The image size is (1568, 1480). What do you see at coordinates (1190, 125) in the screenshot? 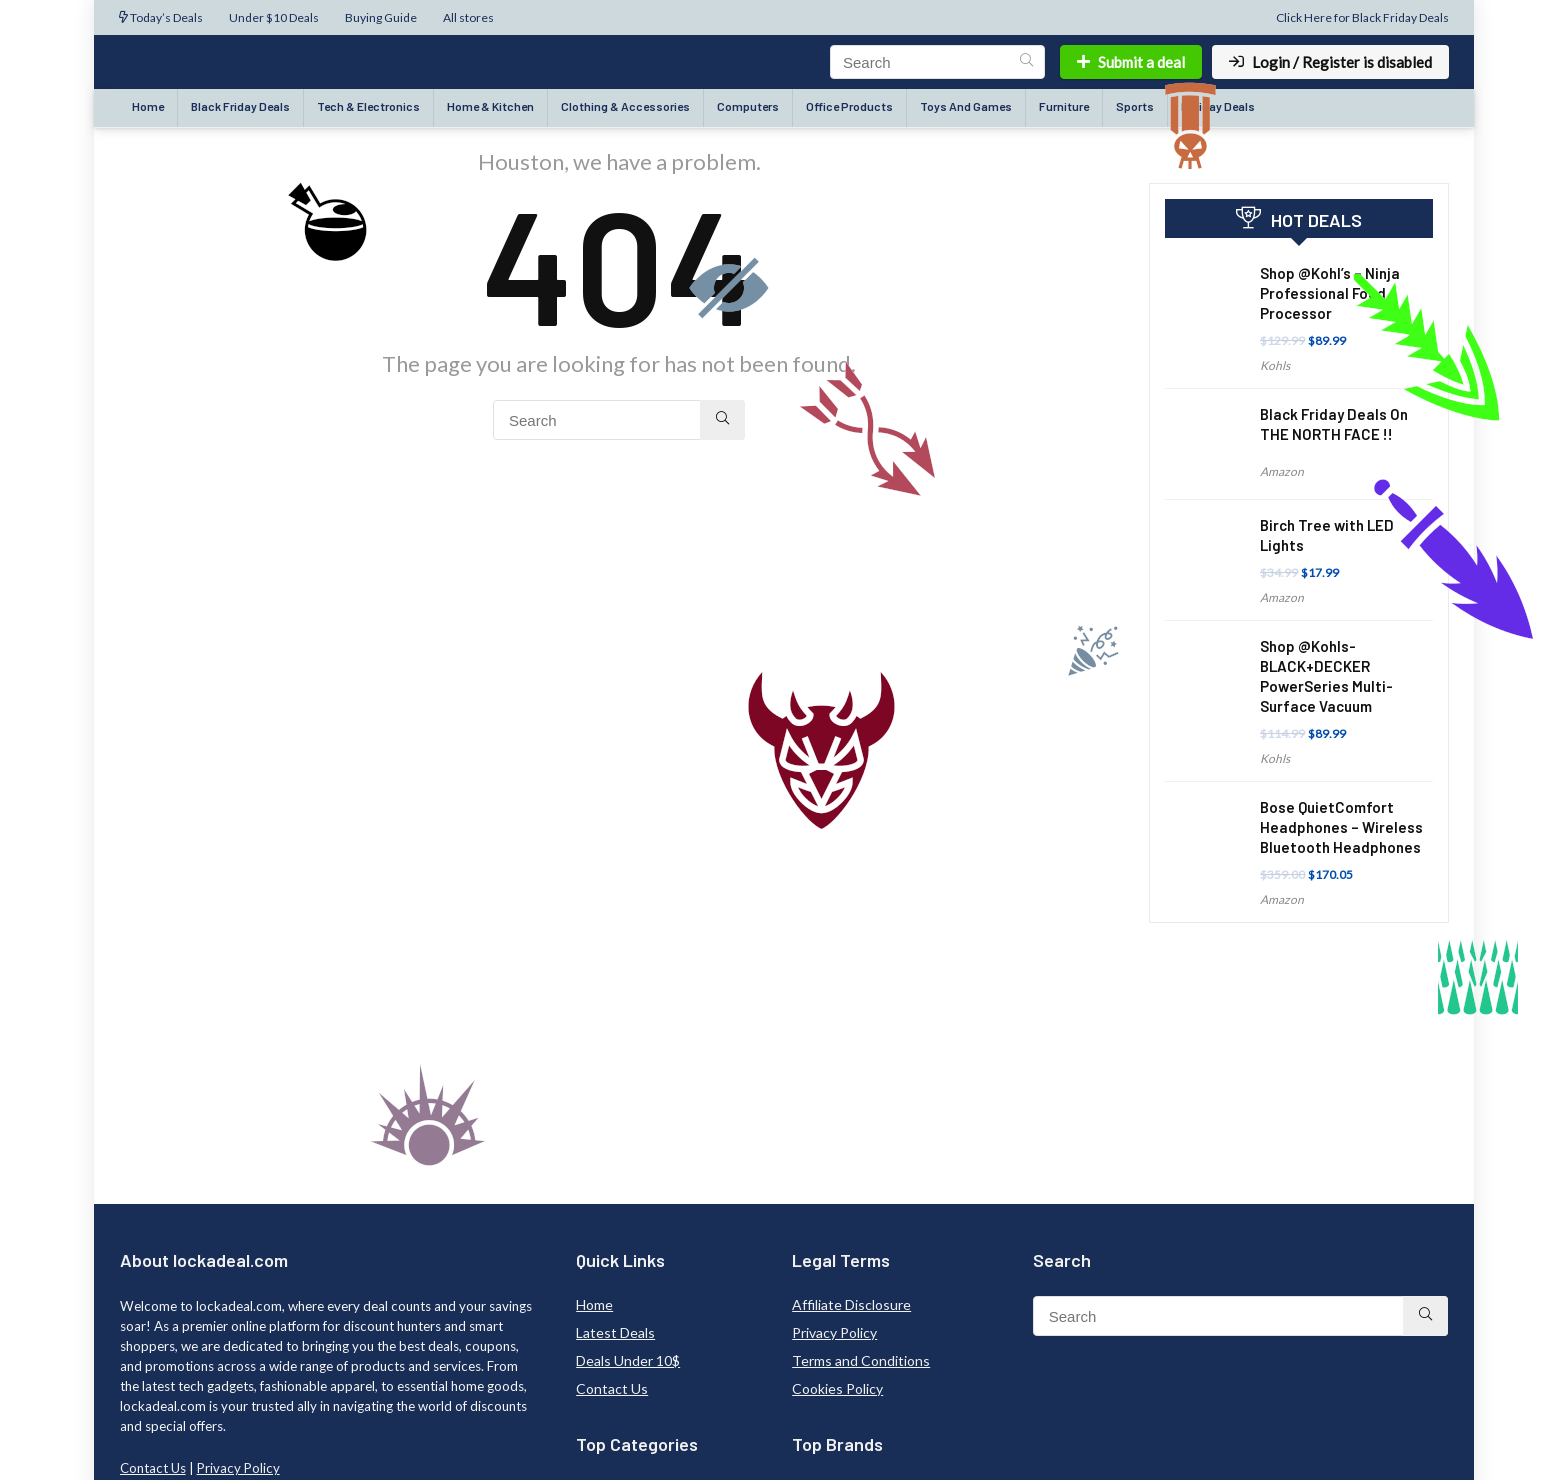
I see `achievement unlocked for defeating enemies` at bounding box center [1190, 125].